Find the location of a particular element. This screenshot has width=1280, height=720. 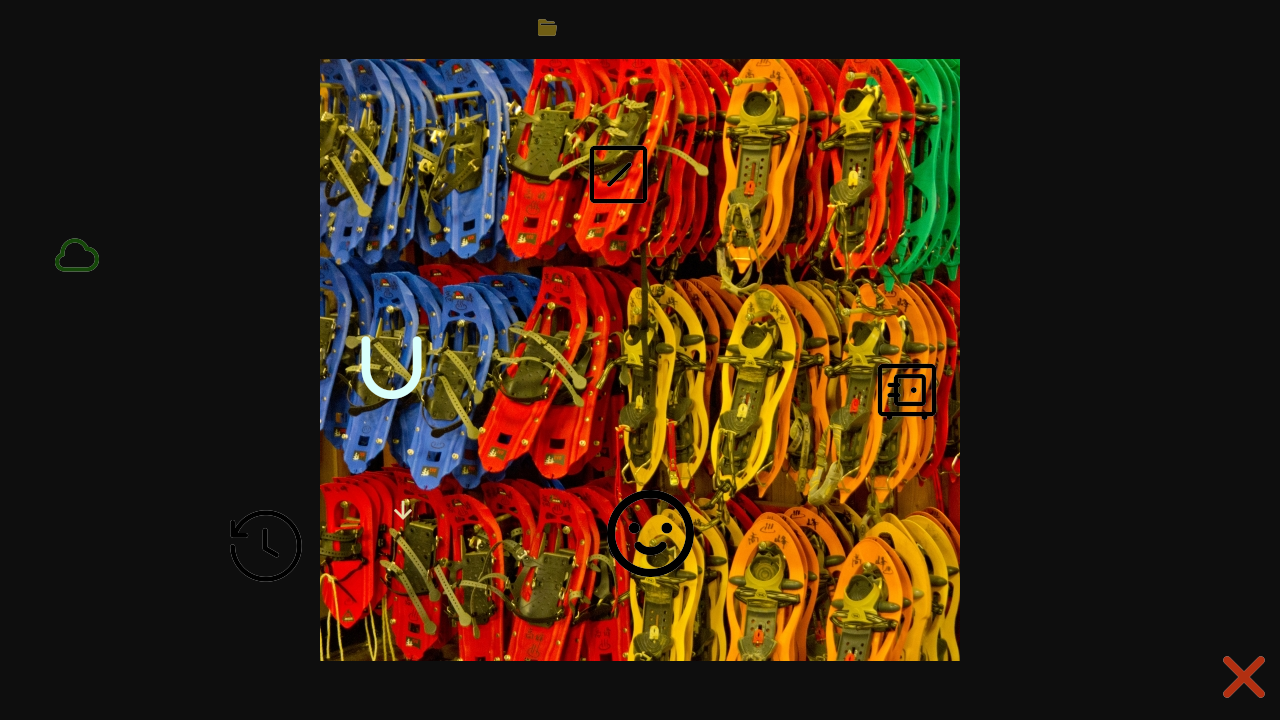

access fiscal host settings is located at coordinates (907, 393).